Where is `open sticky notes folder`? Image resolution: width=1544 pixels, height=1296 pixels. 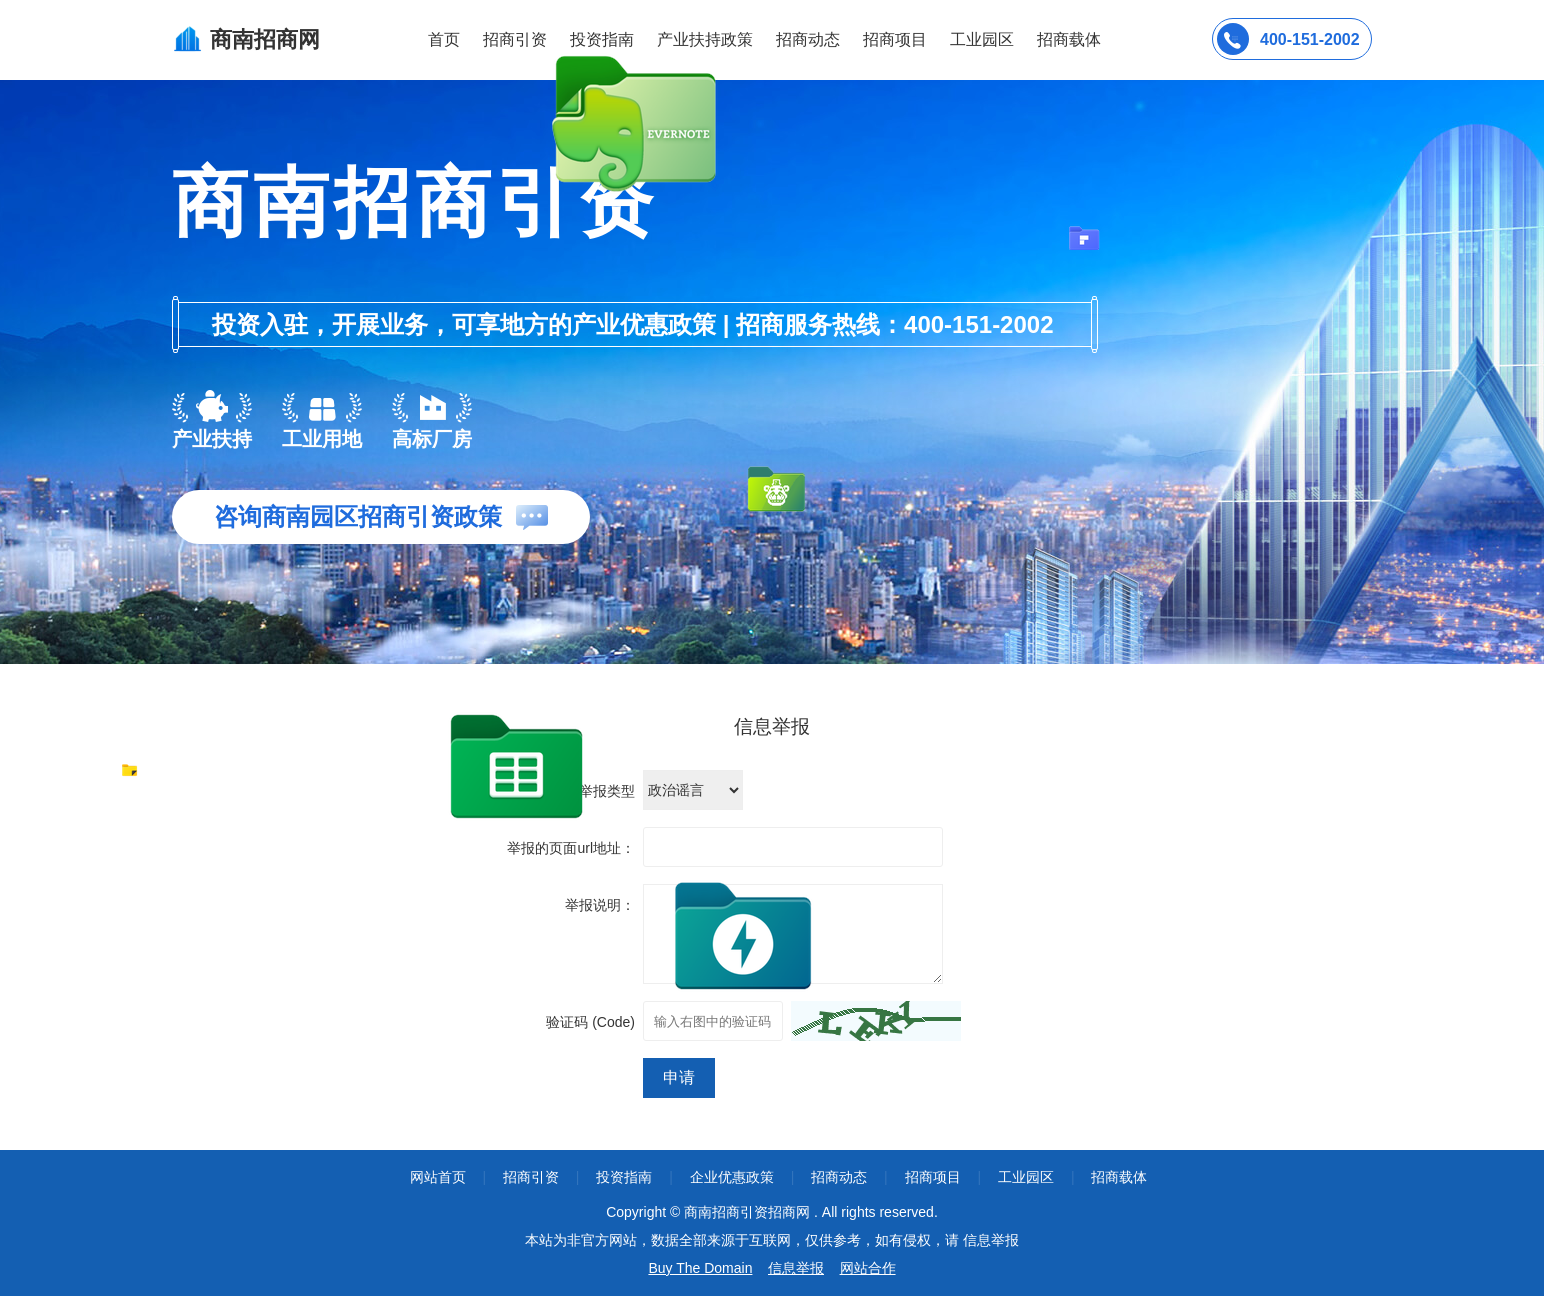
open sticky notes folder is located at coordinates (129, 770).